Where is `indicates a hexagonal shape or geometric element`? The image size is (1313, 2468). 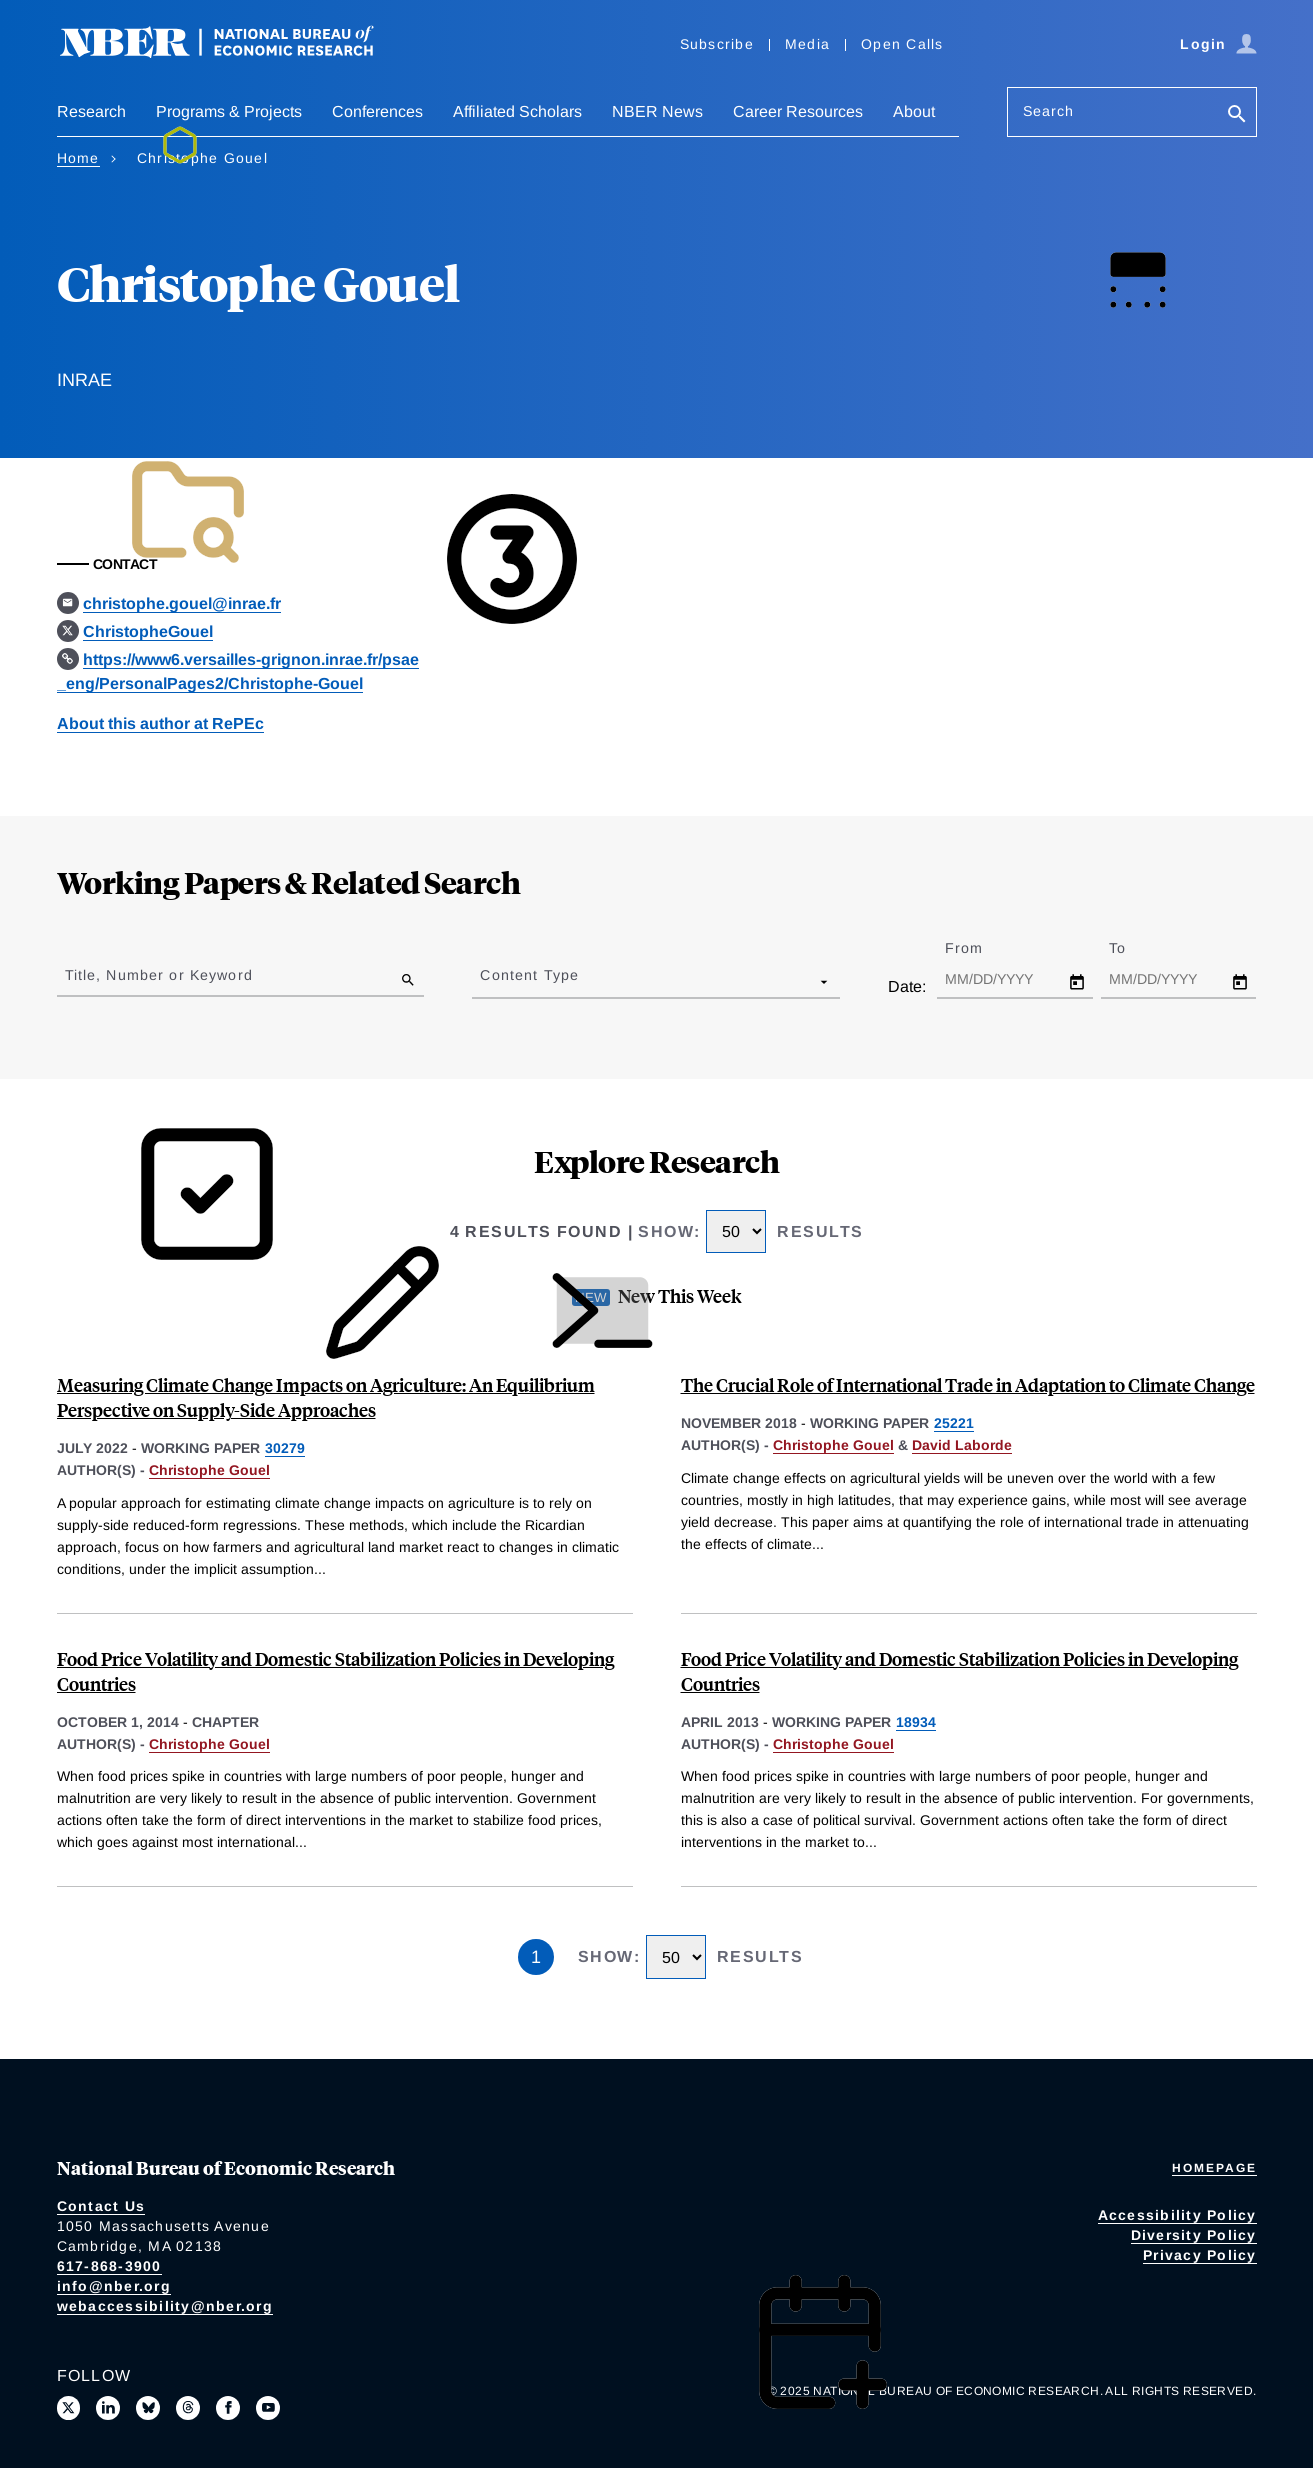
indicates a hexagonal shape or geometric element is located at coordinates (180, 145).